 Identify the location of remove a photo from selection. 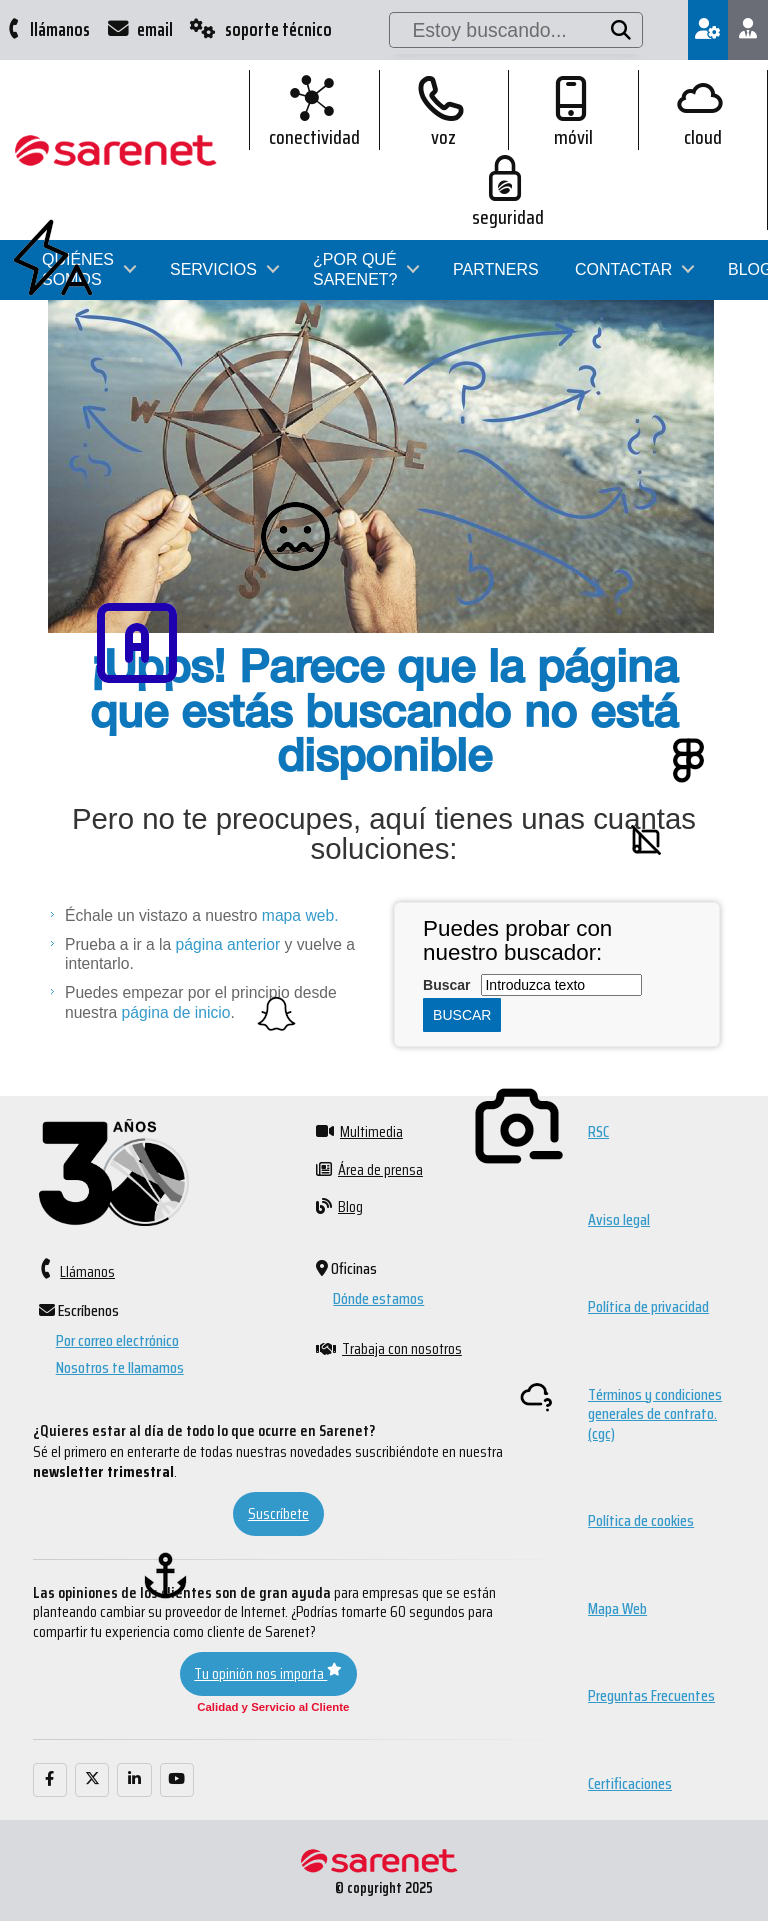
(517, 1126).